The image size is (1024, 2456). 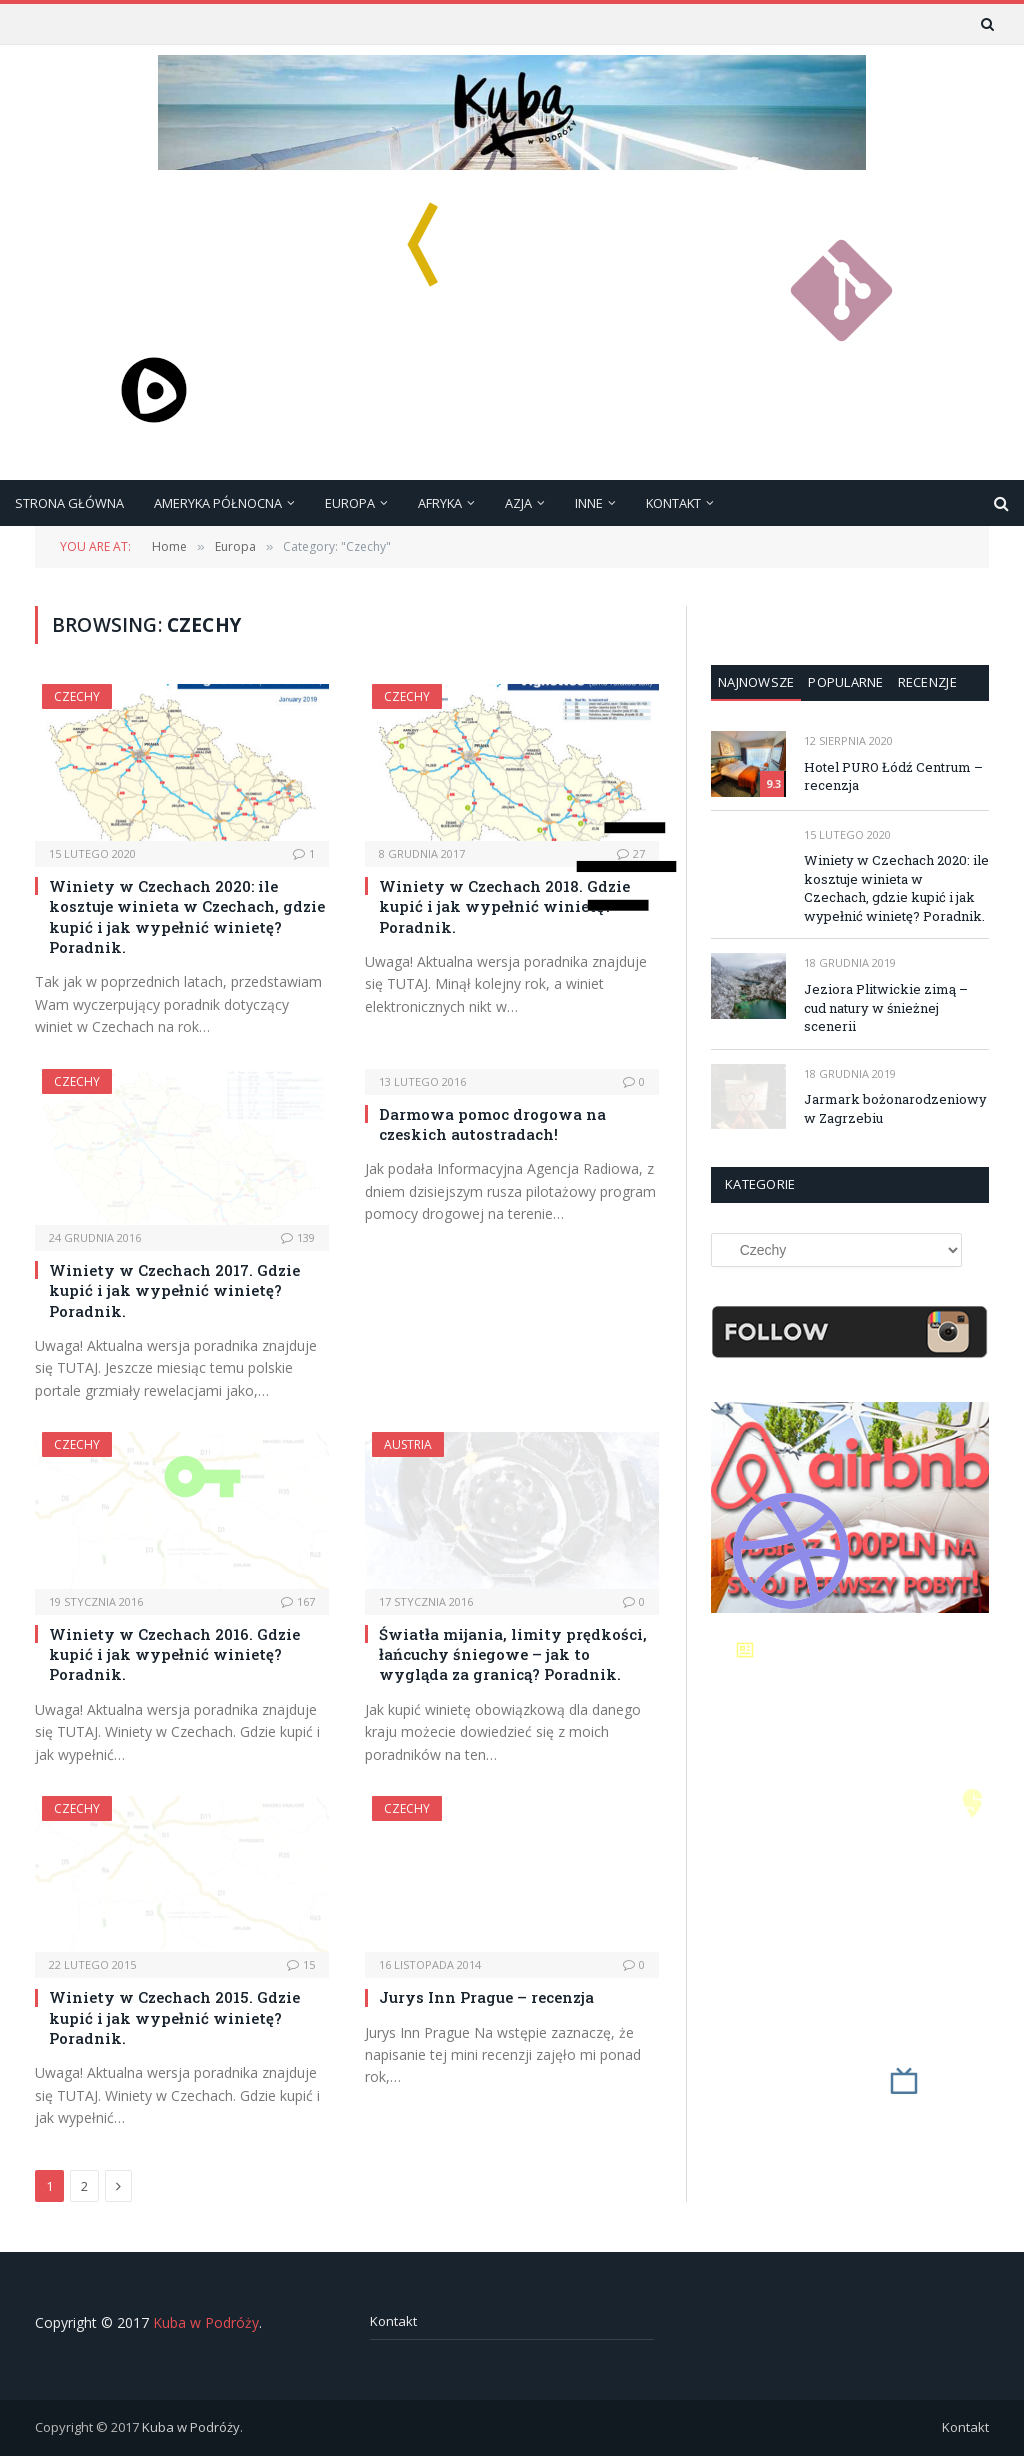 I want to click on access TV or video streaming features, so click(x=904, y=2082).